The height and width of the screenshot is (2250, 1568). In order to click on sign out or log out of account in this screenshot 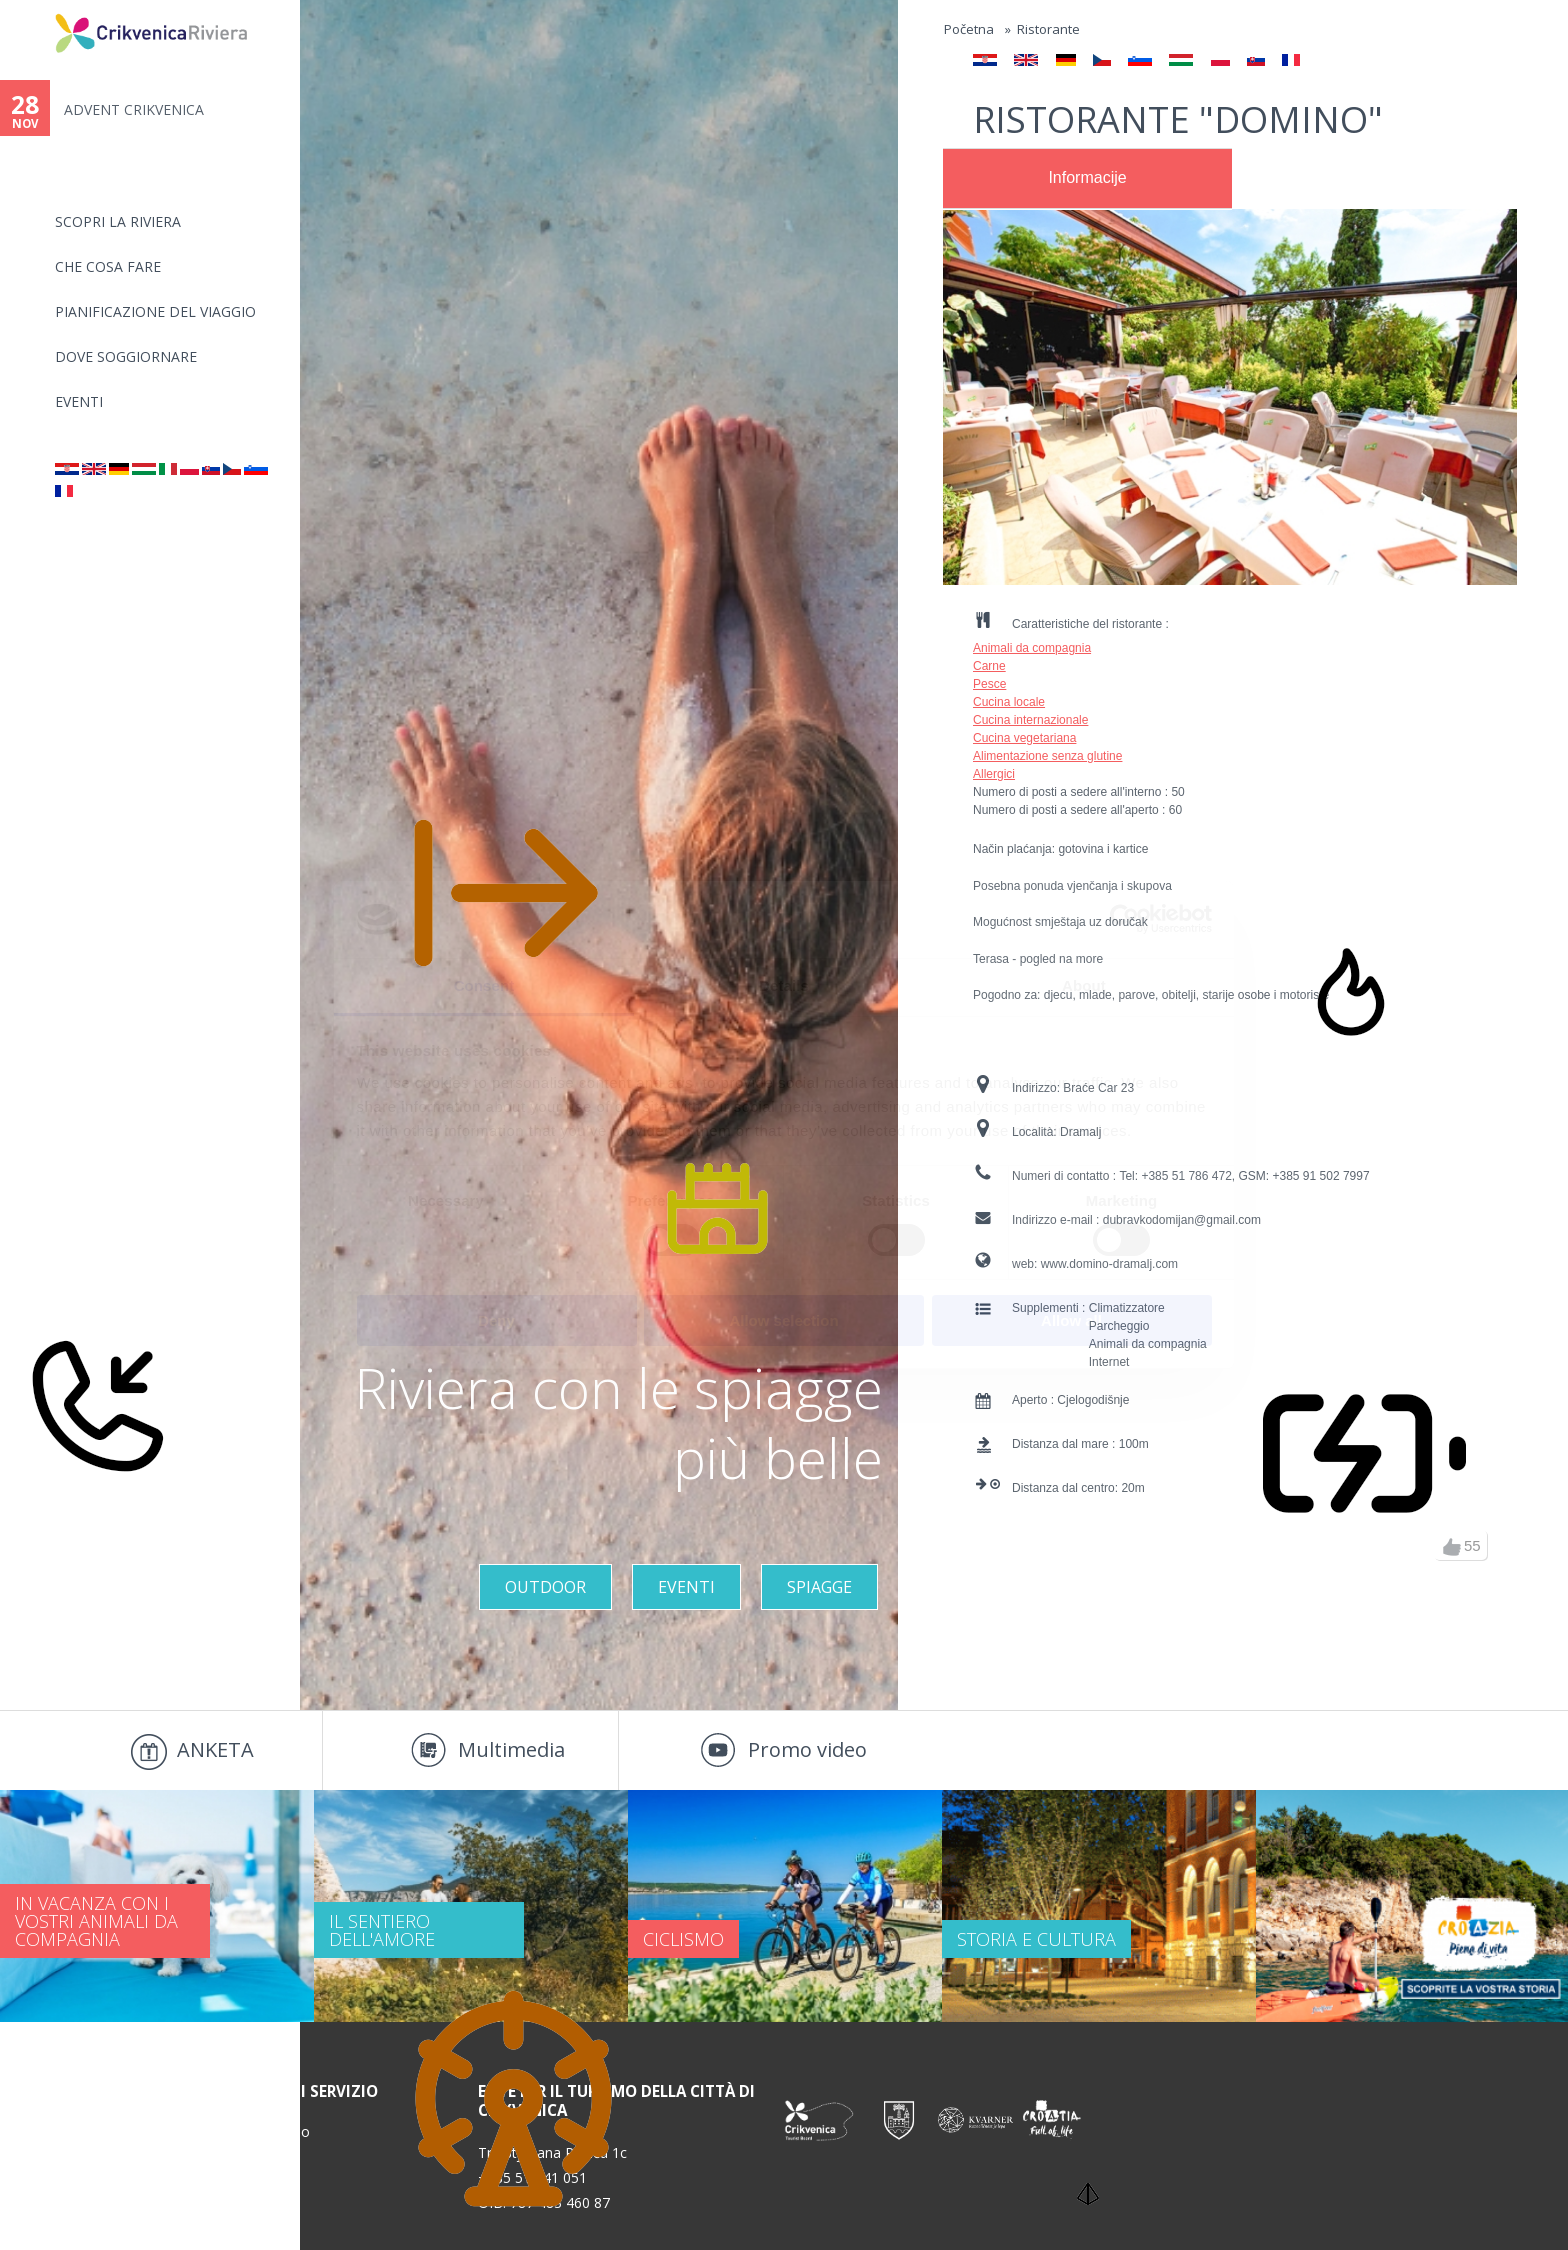, I will do `click(506, 893)`.